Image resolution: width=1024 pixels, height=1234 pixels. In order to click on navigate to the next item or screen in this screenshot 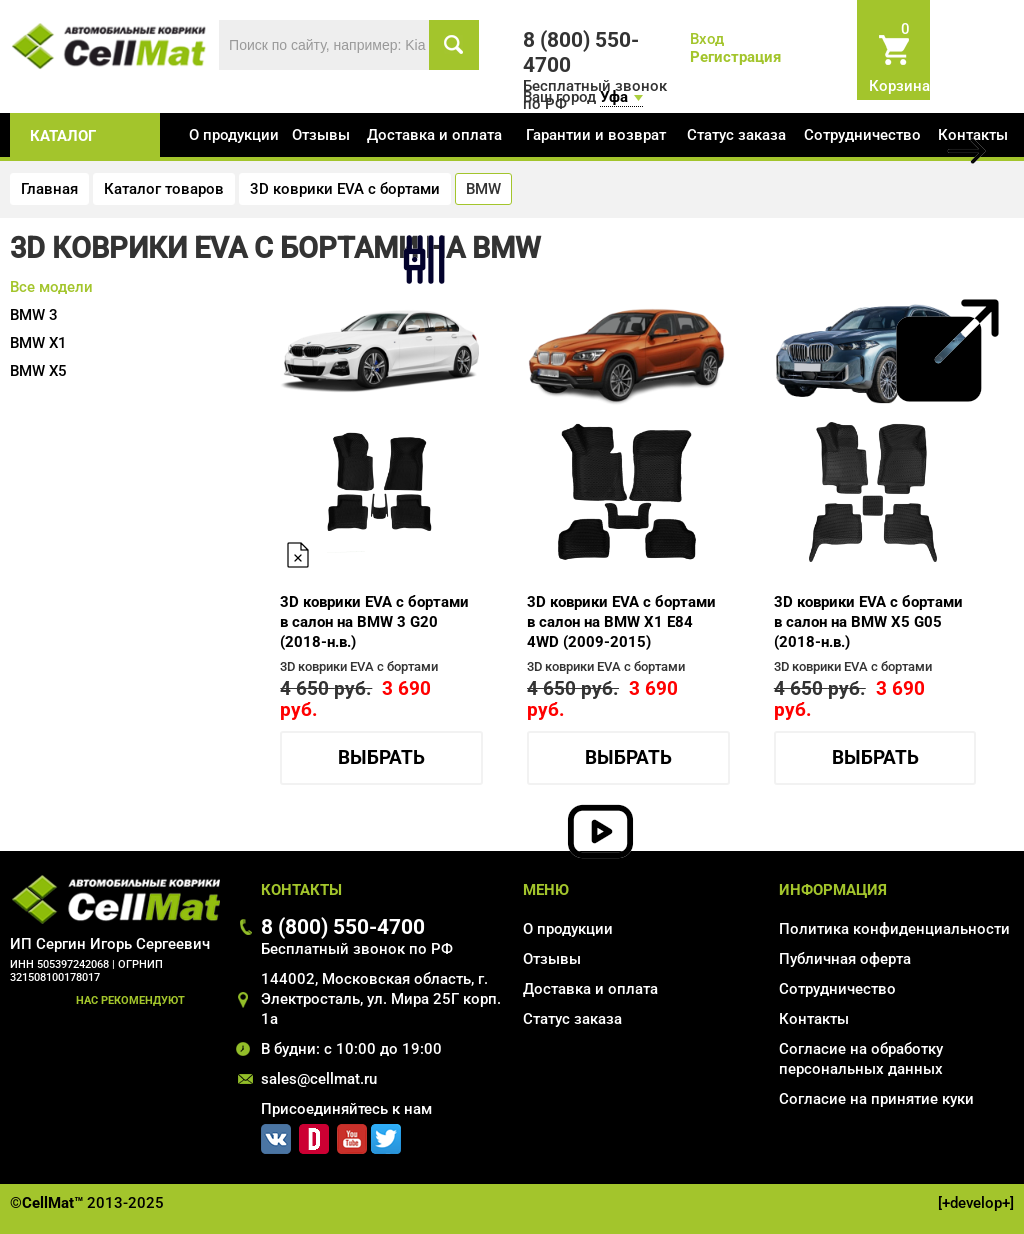, I will do `click(967, 151)`.